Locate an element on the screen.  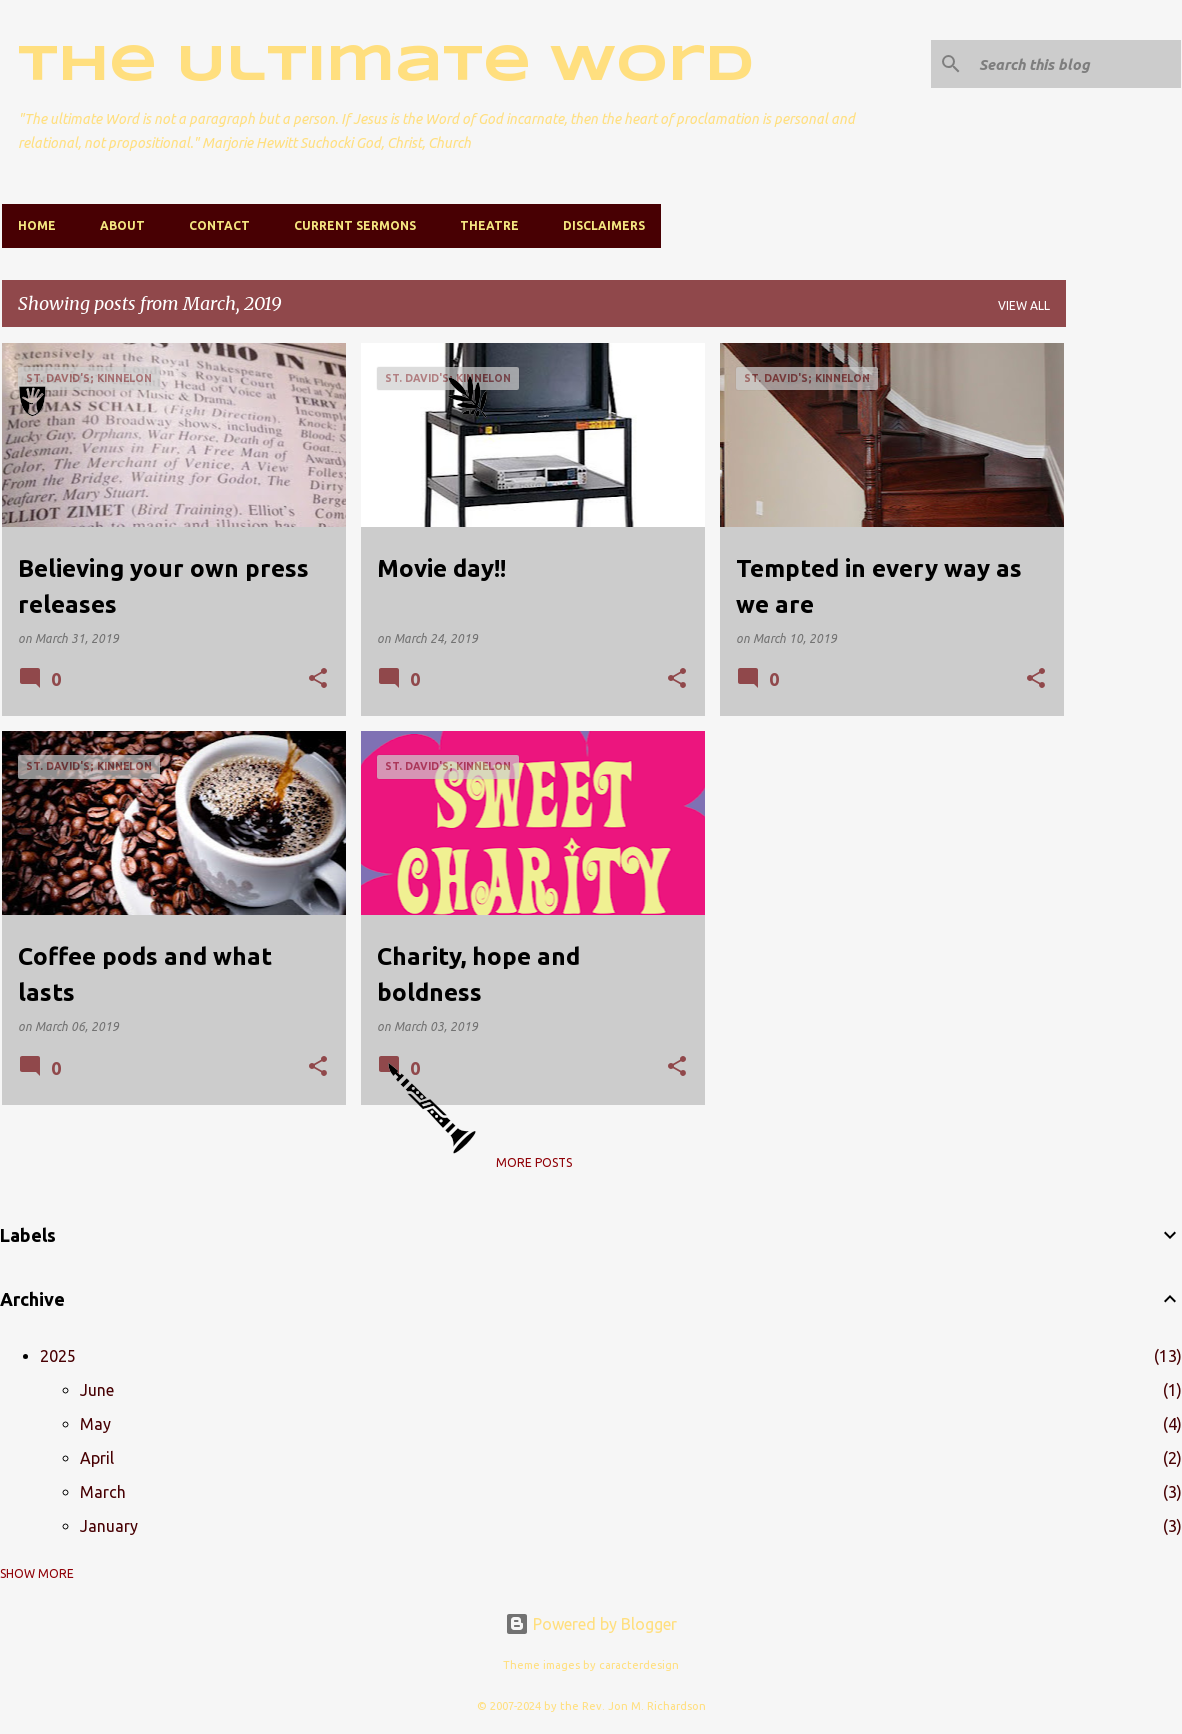
olive ingredient or food item in a cooking game is located at coordinates (468, 397).